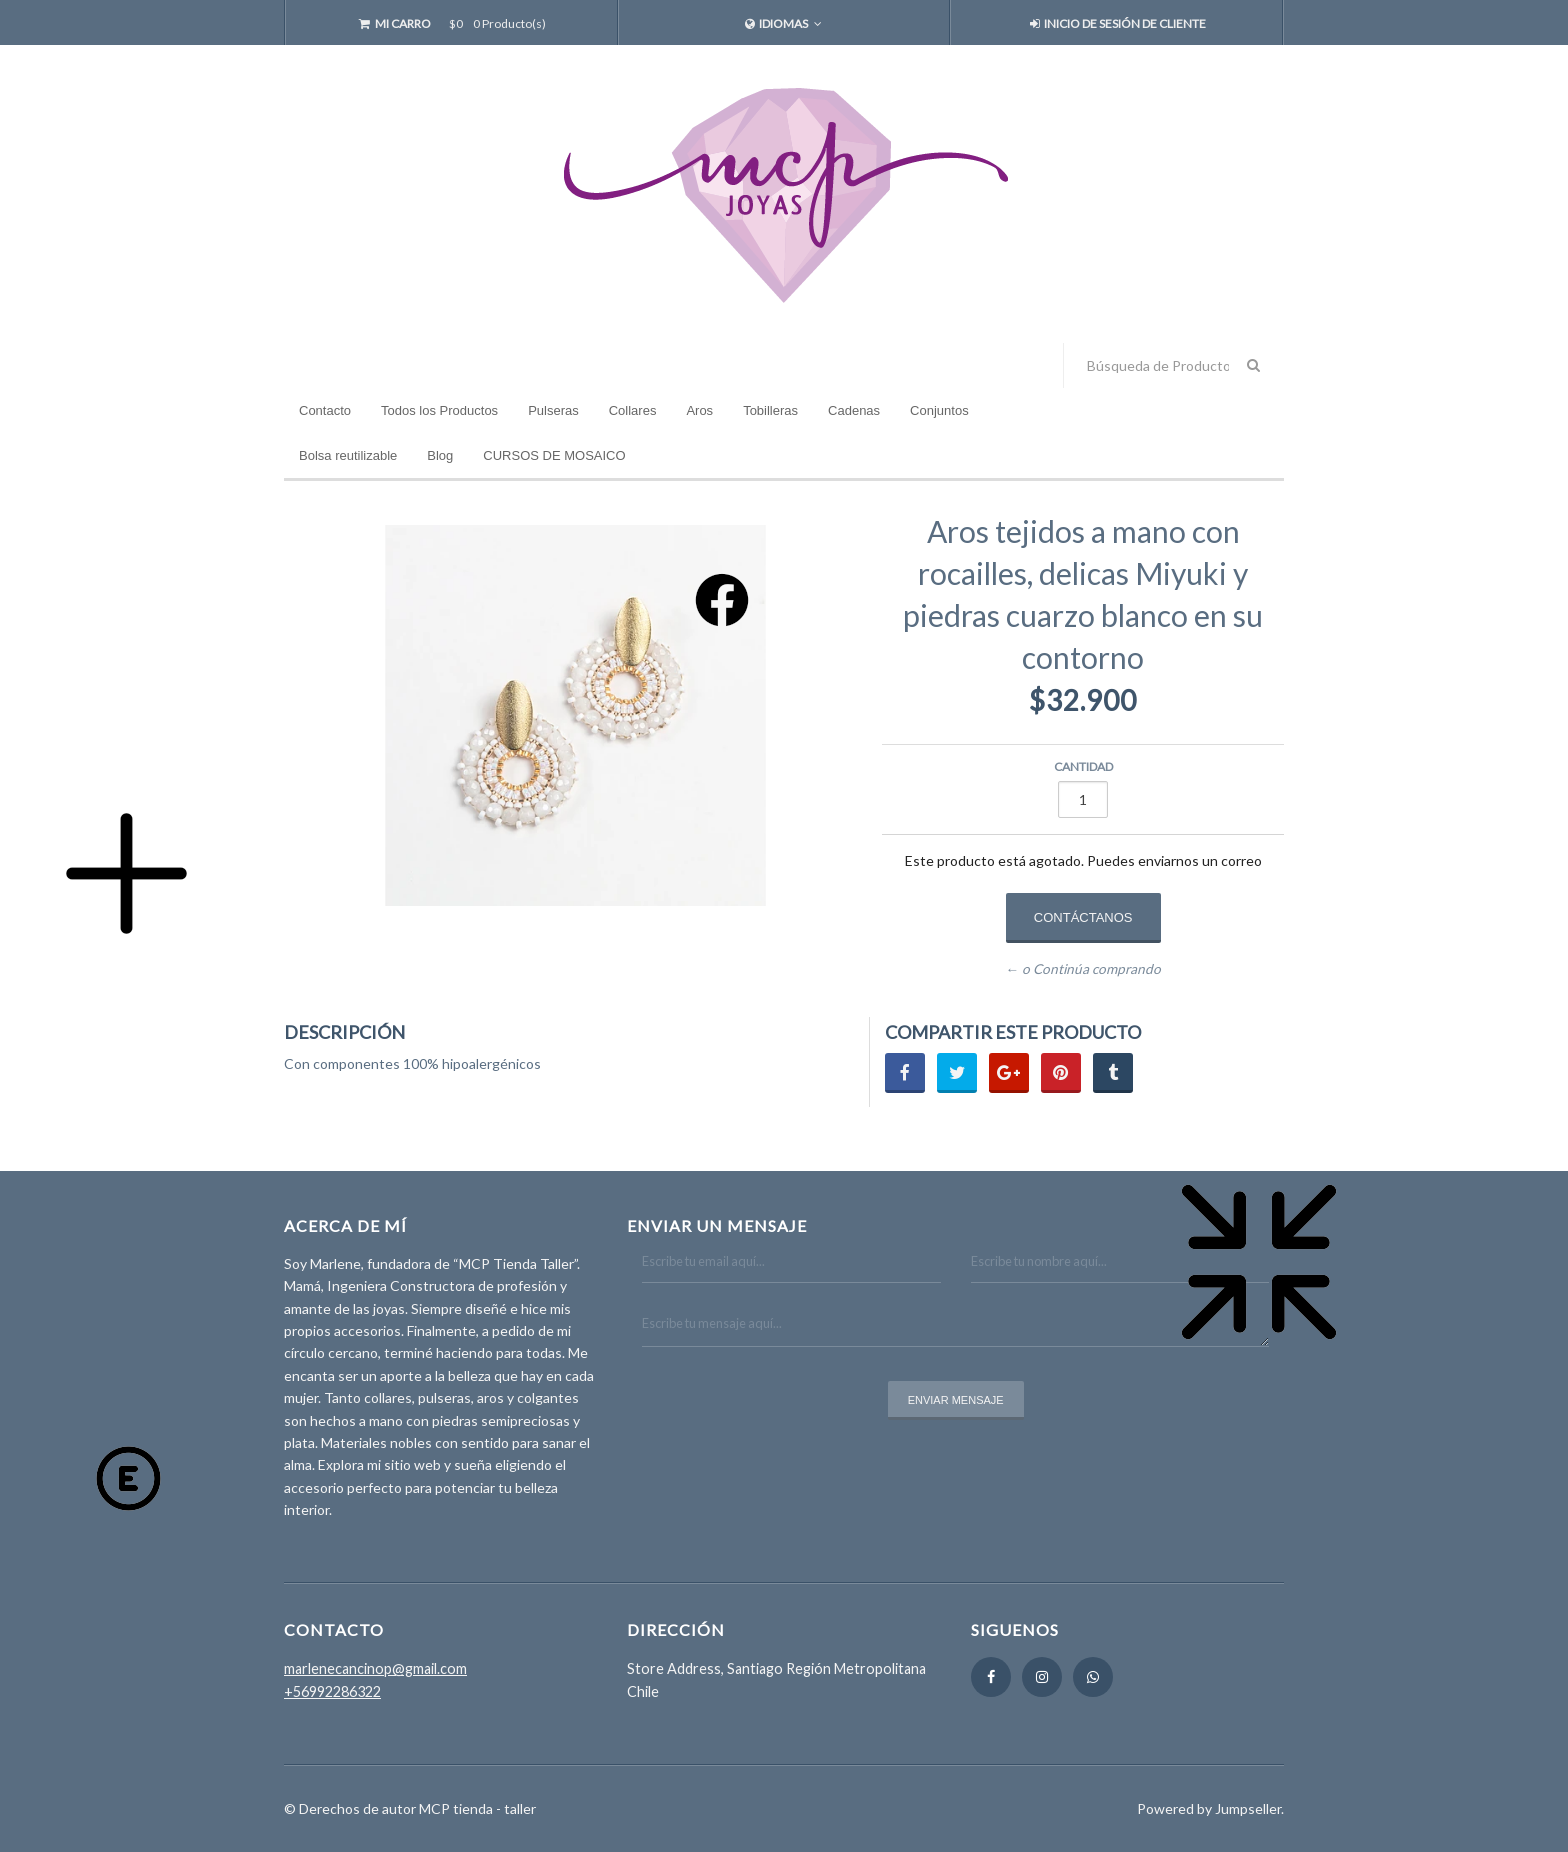 This screenshot has width=1568, height=1852. I want to click on add a new item, so click(126, 873).